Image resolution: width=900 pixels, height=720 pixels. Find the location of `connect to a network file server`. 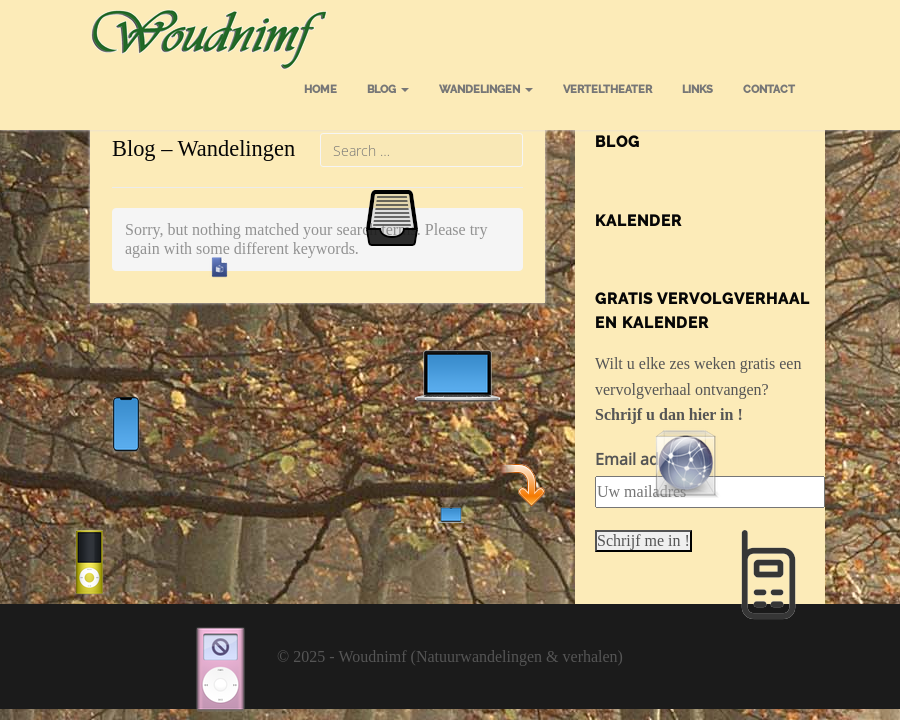

connect to a network file server is located at coordinates (686, 464).